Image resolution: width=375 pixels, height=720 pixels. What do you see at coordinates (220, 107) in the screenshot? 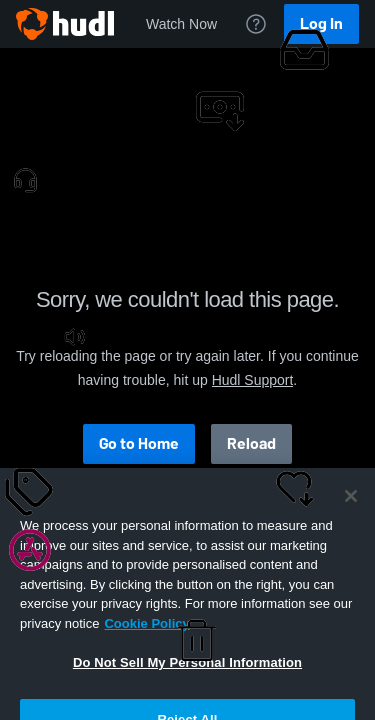
I see `receive a payment or deposit` at bounding box center [220, 107].